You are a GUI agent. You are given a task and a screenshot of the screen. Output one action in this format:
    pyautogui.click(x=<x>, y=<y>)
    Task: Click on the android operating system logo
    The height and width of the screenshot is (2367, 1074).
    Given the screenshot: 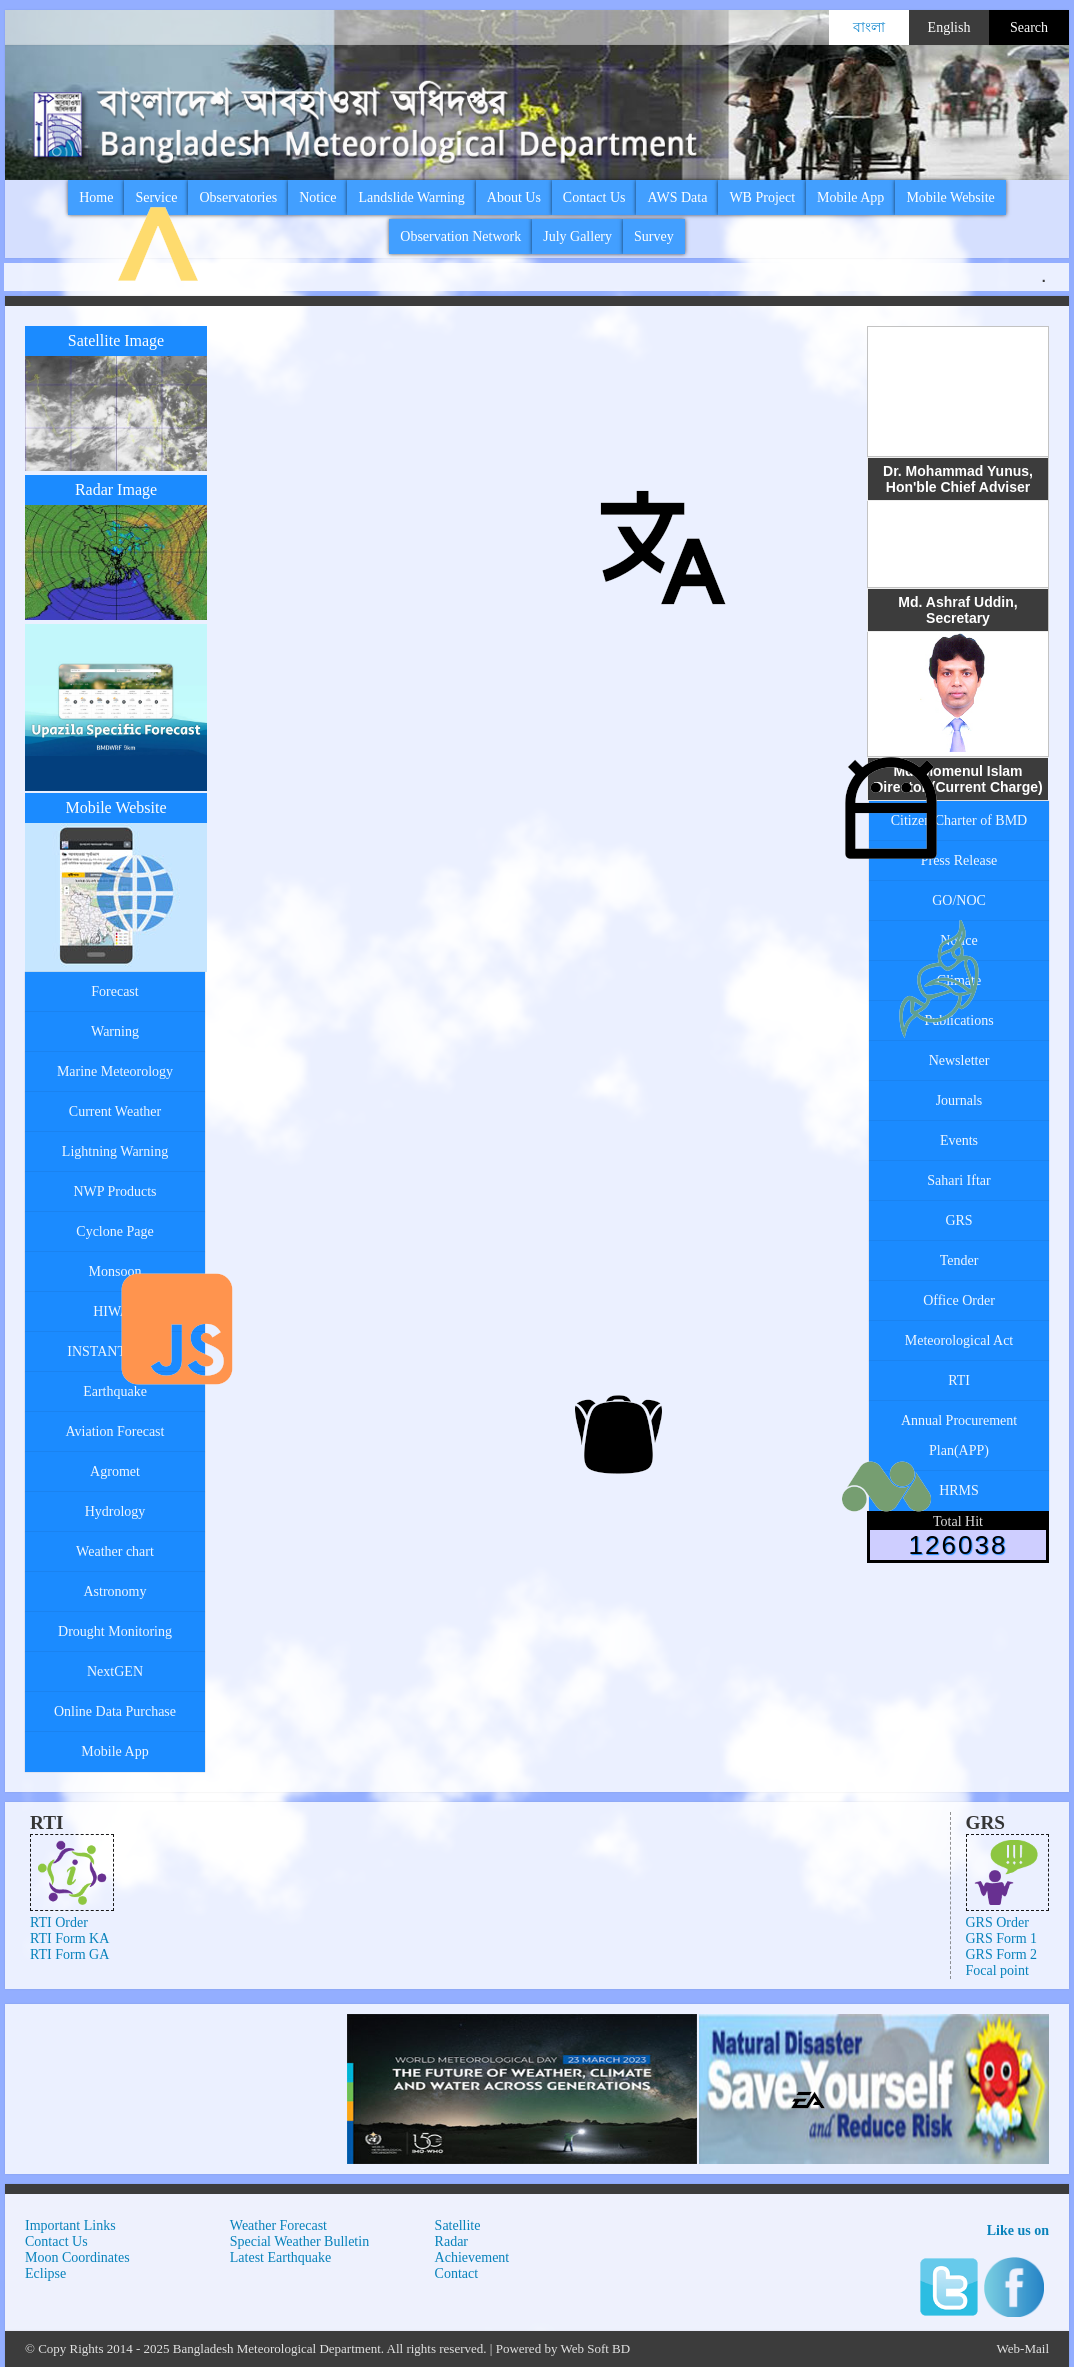 What is the action you would take?
    pyautogui.click(x=891, y=808)
    